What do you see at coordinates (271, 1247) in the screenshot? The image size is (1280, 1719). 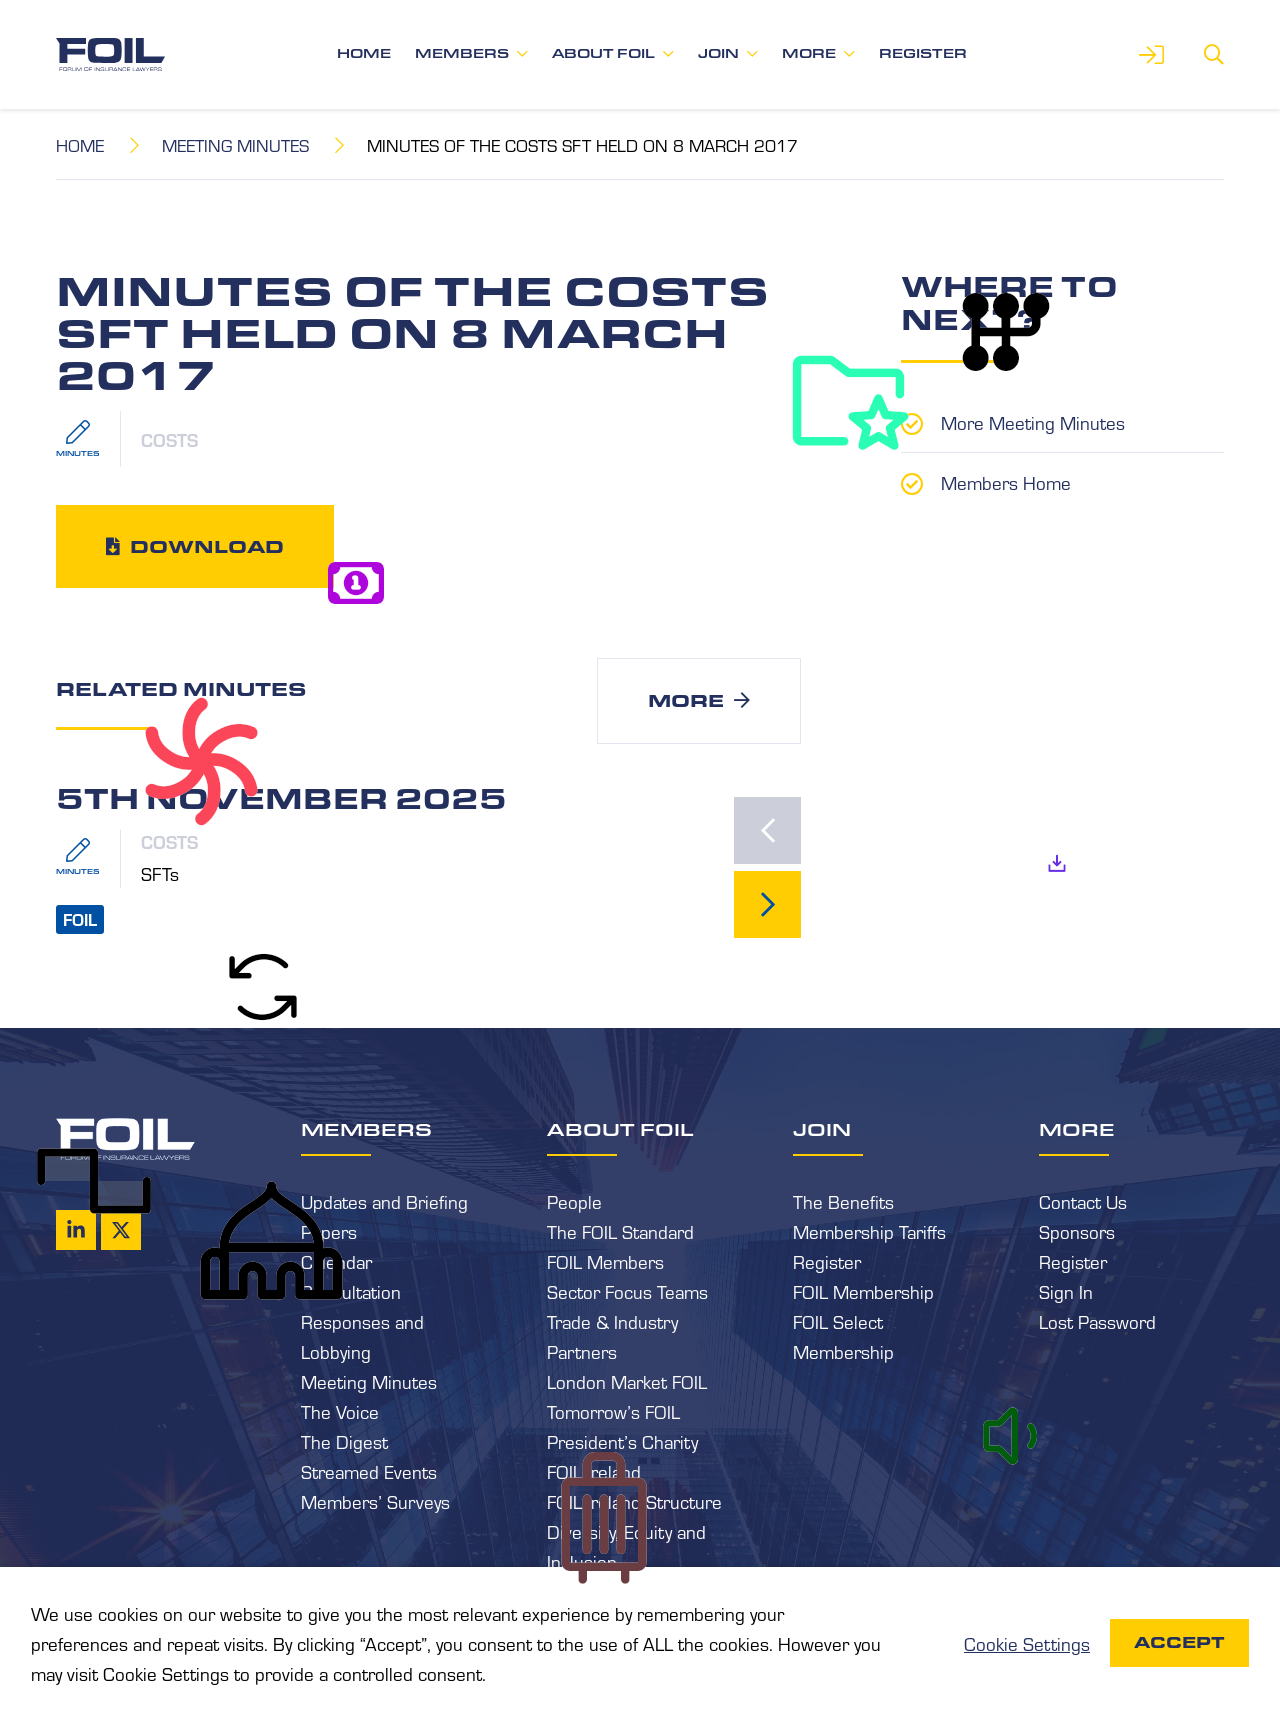 I see `find nearby mosques` at bounding box center [271, 1247].